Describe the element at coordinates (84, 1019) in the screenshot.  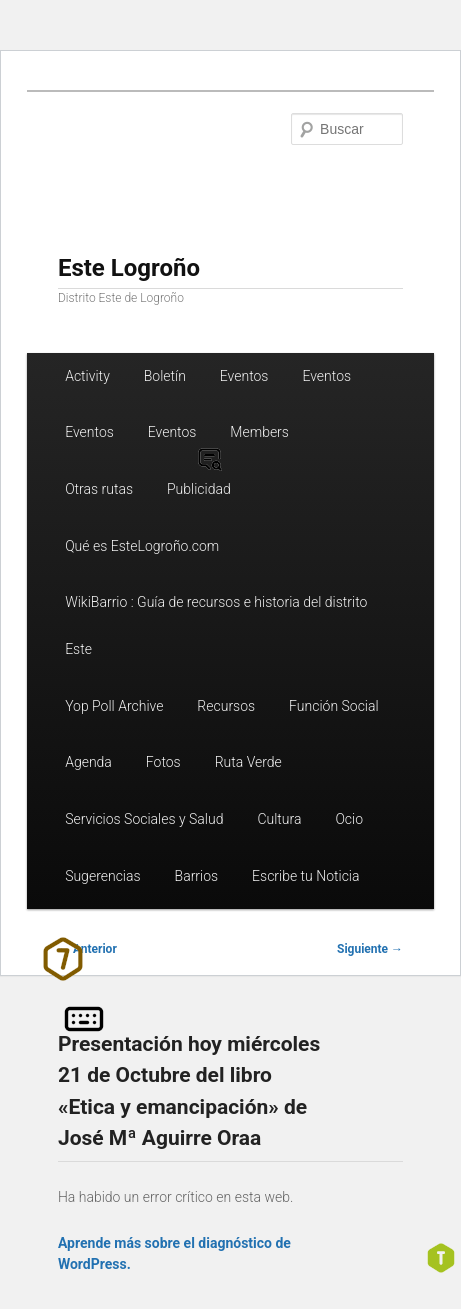
I see `open the on-screen keyboard` at that location.